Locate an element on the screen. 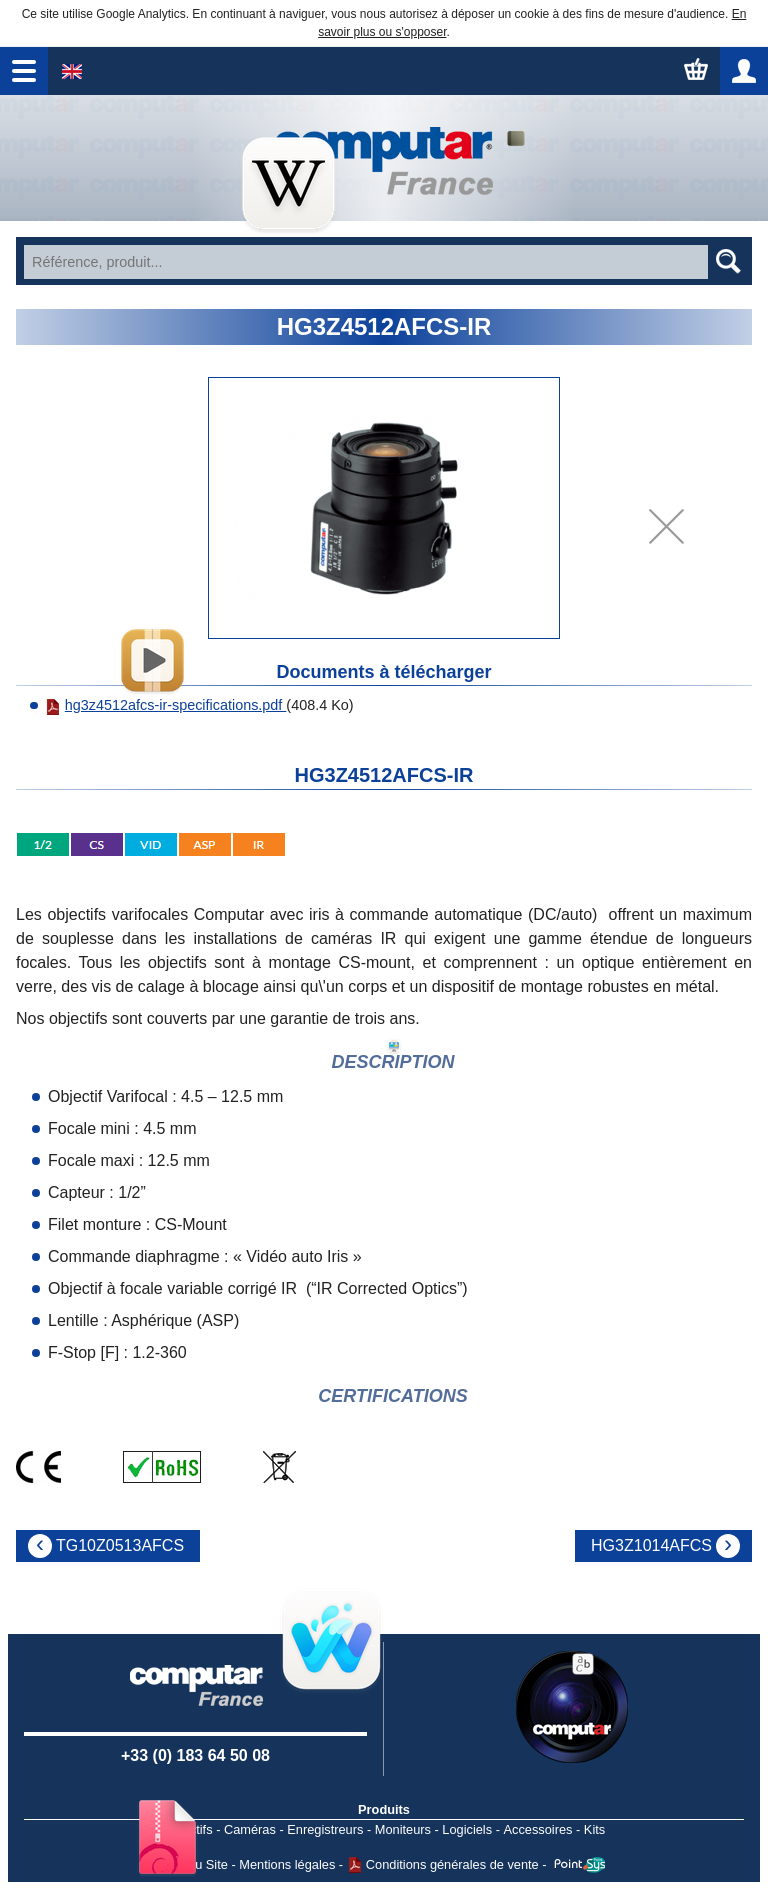 The width and height of the screenshot is (768, 1890). system codec or media component file is located at coordinates (152, 661).